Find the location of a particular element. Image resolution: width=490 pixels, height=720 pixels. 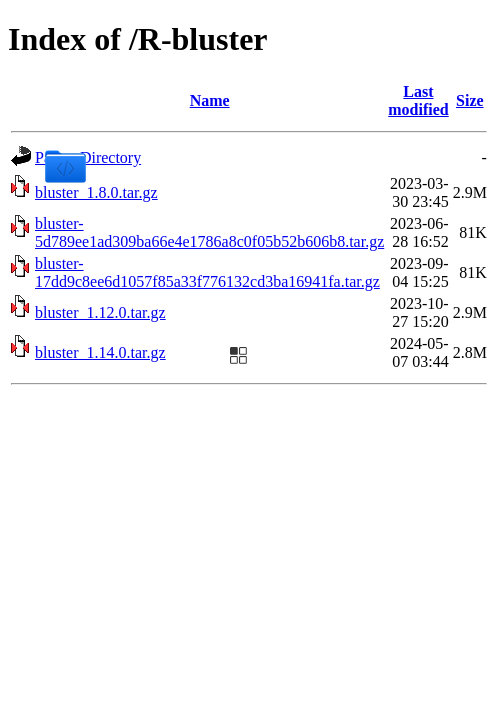

access application preferences or settings is located at coordinates (239, 356).